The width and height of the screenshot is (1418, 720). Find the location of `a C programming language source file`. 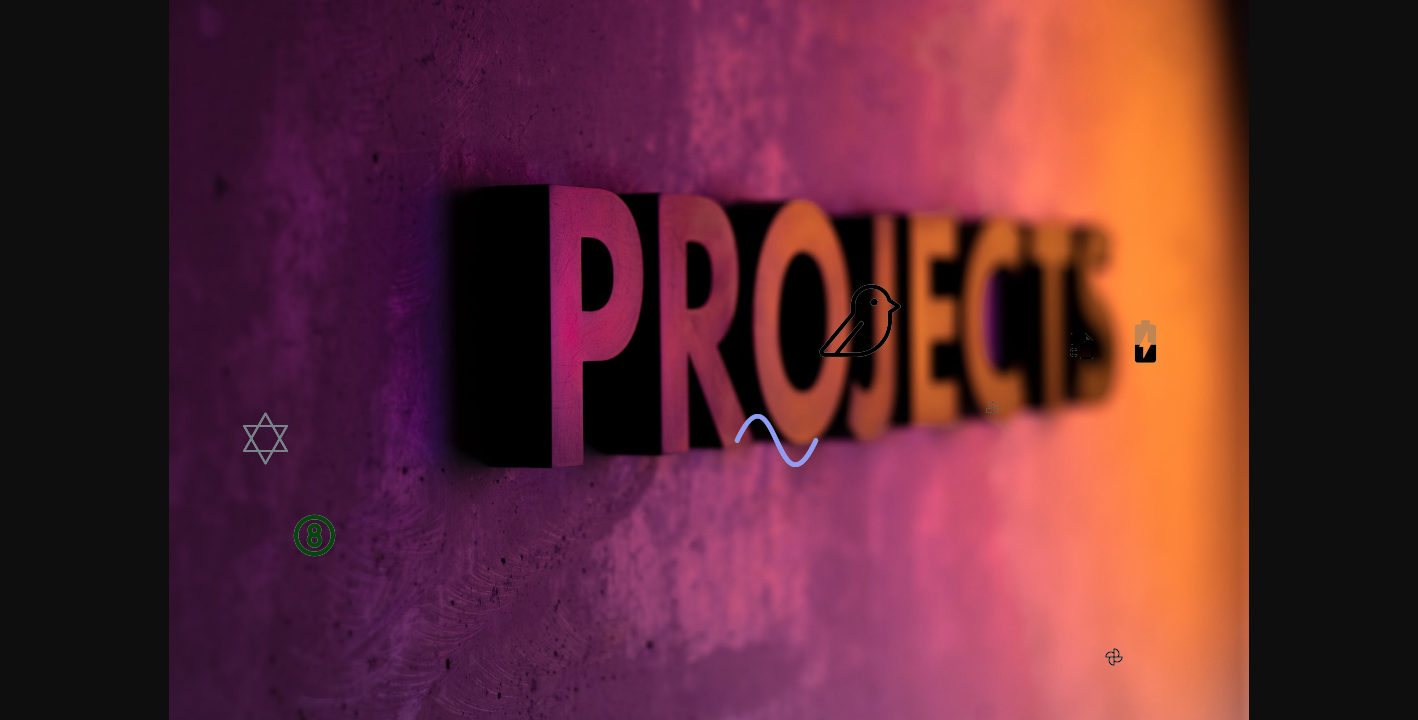

a C programming language source file is located at coordinates (1082, 346).